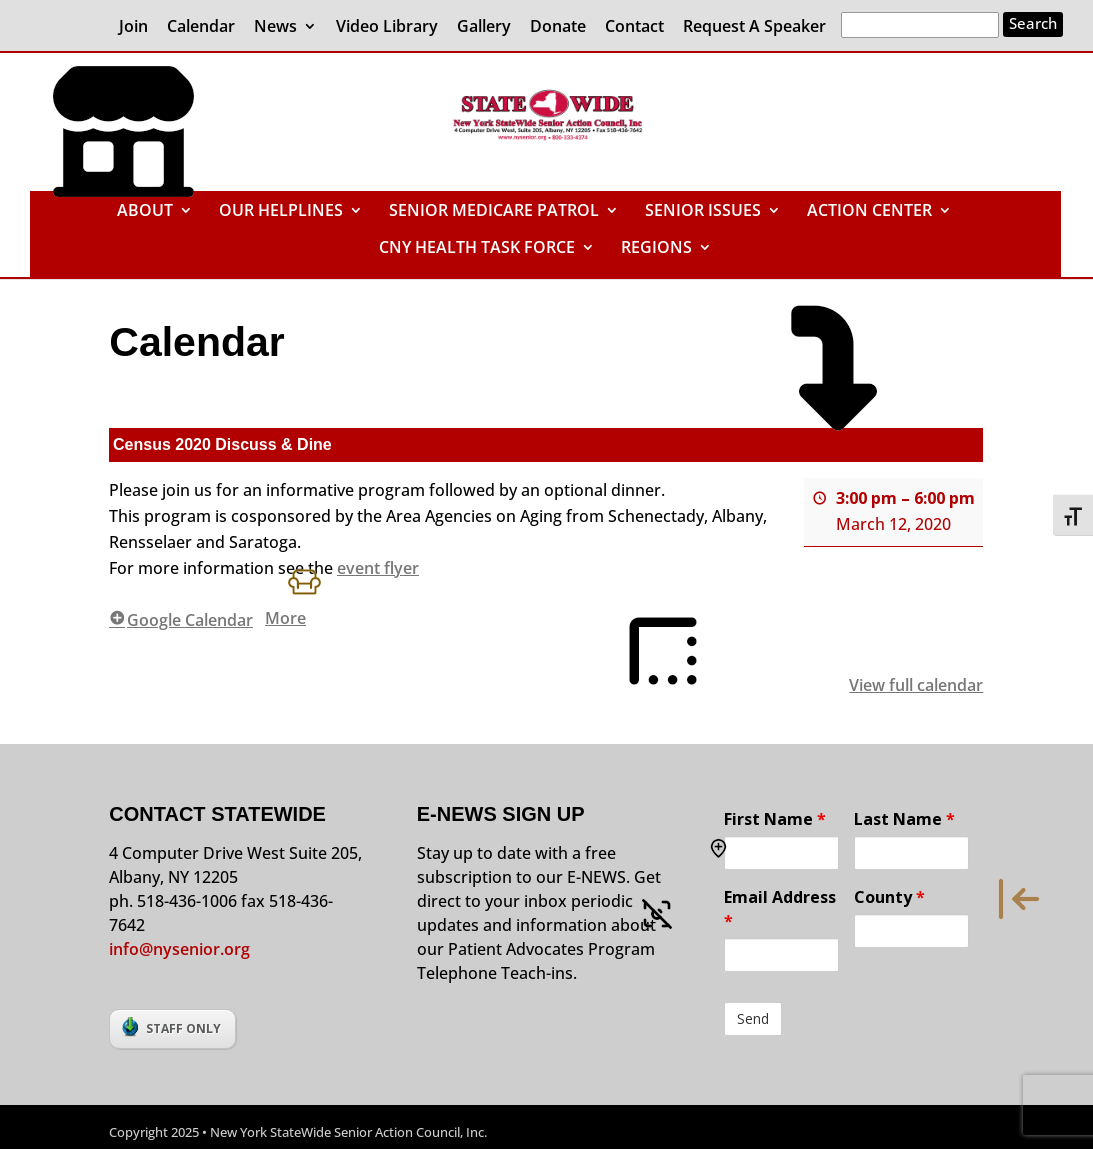  I want to click on browse furniture or home decor, so click(304, 582).